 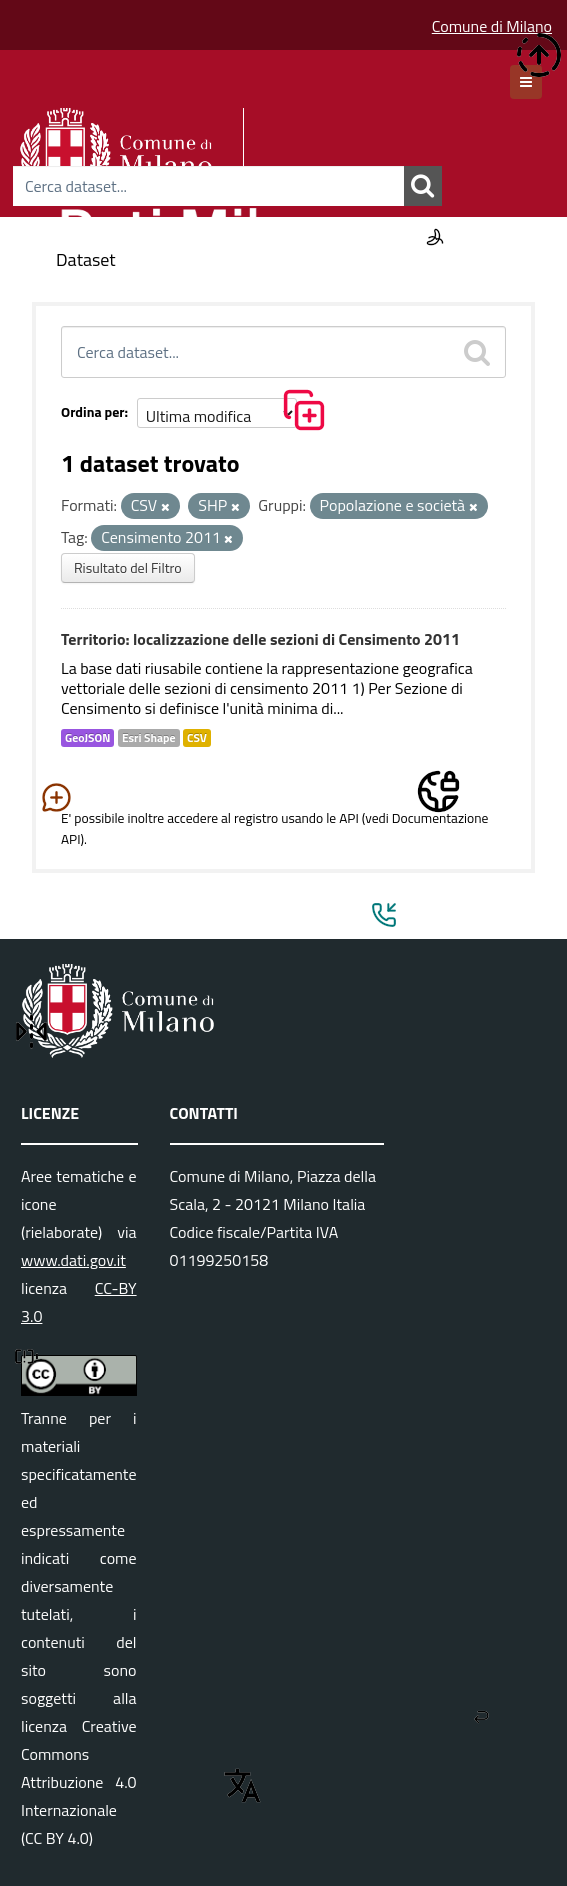 I want to click on flip image horizontally, so click(x=31, y=1031).